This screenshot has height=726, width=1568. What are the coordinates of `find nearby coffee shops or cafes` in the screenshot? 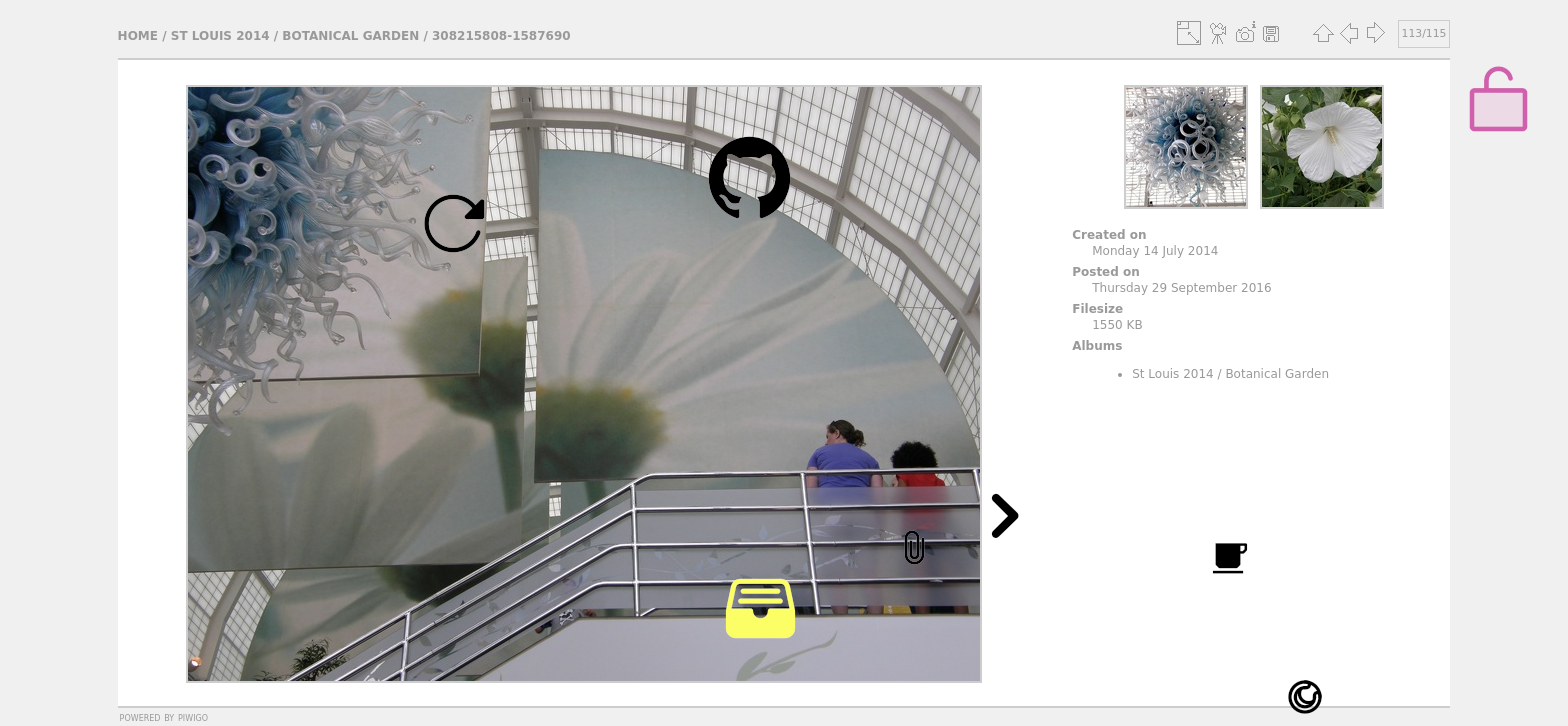 It's located at (1230, 559).